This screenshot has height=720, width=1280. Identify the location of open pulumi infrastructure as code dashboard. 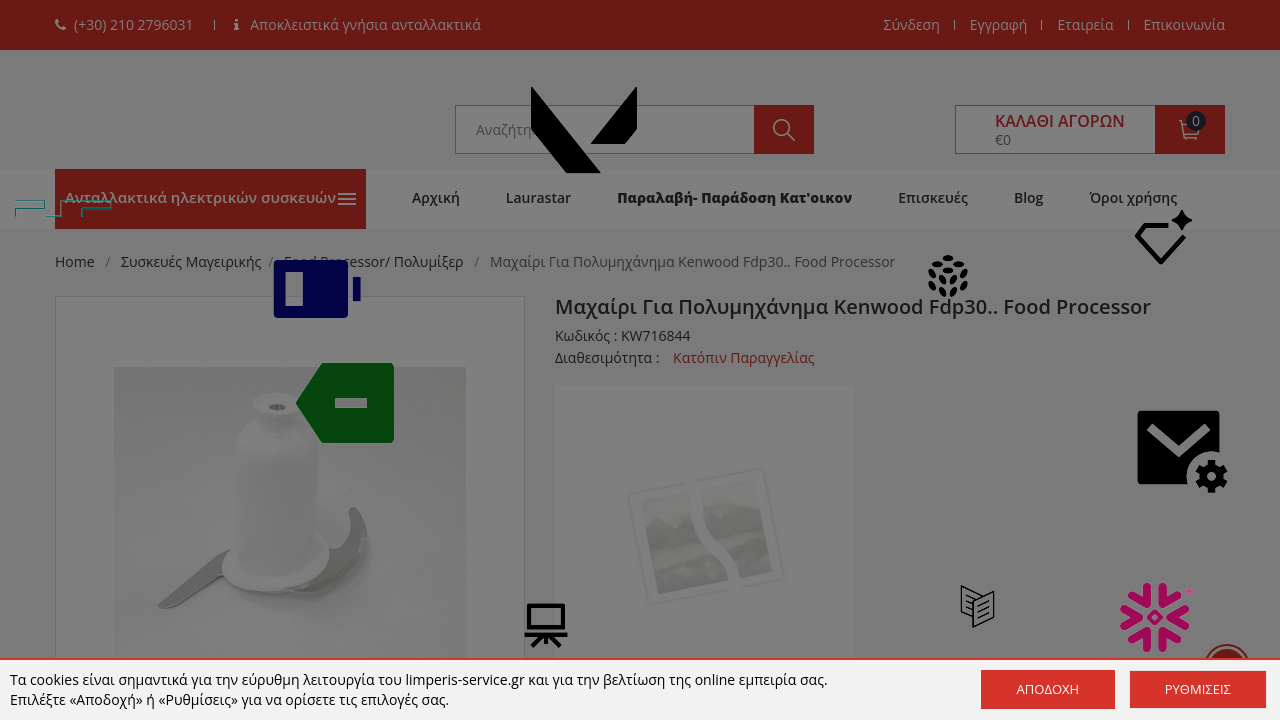
(948, 276).